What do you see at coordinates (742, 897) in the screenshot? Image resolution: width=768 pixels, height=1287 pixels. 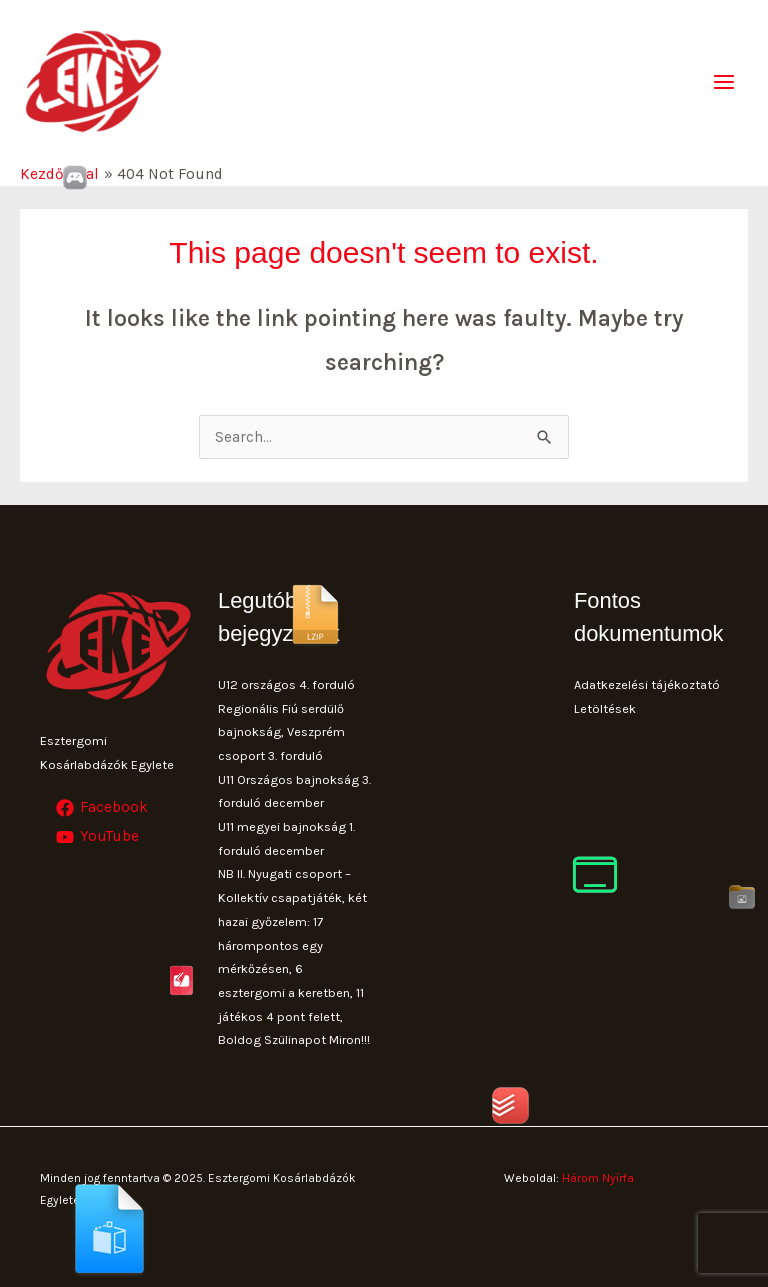 I see `open your pictures folder` at bounding box center [742, 897].